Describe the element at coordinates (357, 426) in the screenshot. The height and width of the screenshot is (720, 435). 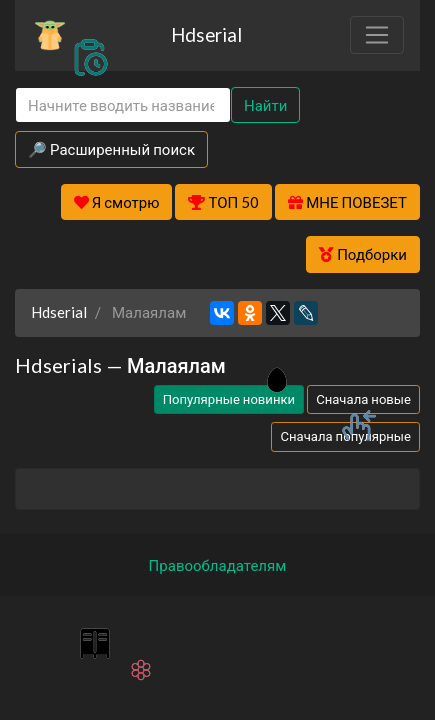
I see `swipe left to navigate or dismiss` at that location.